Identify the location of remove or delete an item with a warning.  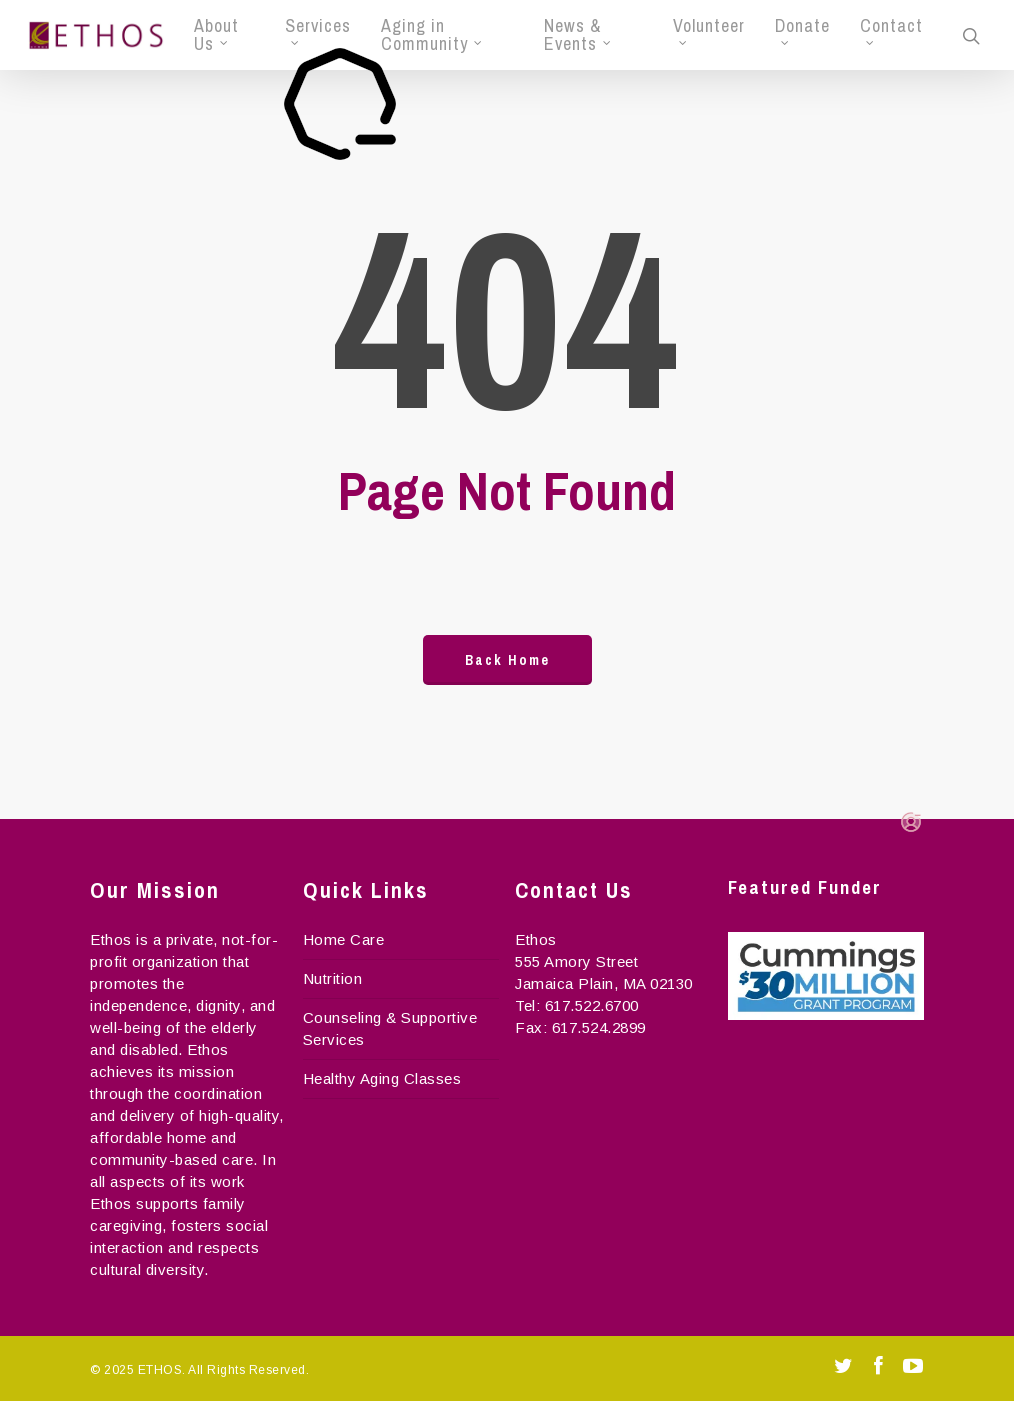
(340, 104).